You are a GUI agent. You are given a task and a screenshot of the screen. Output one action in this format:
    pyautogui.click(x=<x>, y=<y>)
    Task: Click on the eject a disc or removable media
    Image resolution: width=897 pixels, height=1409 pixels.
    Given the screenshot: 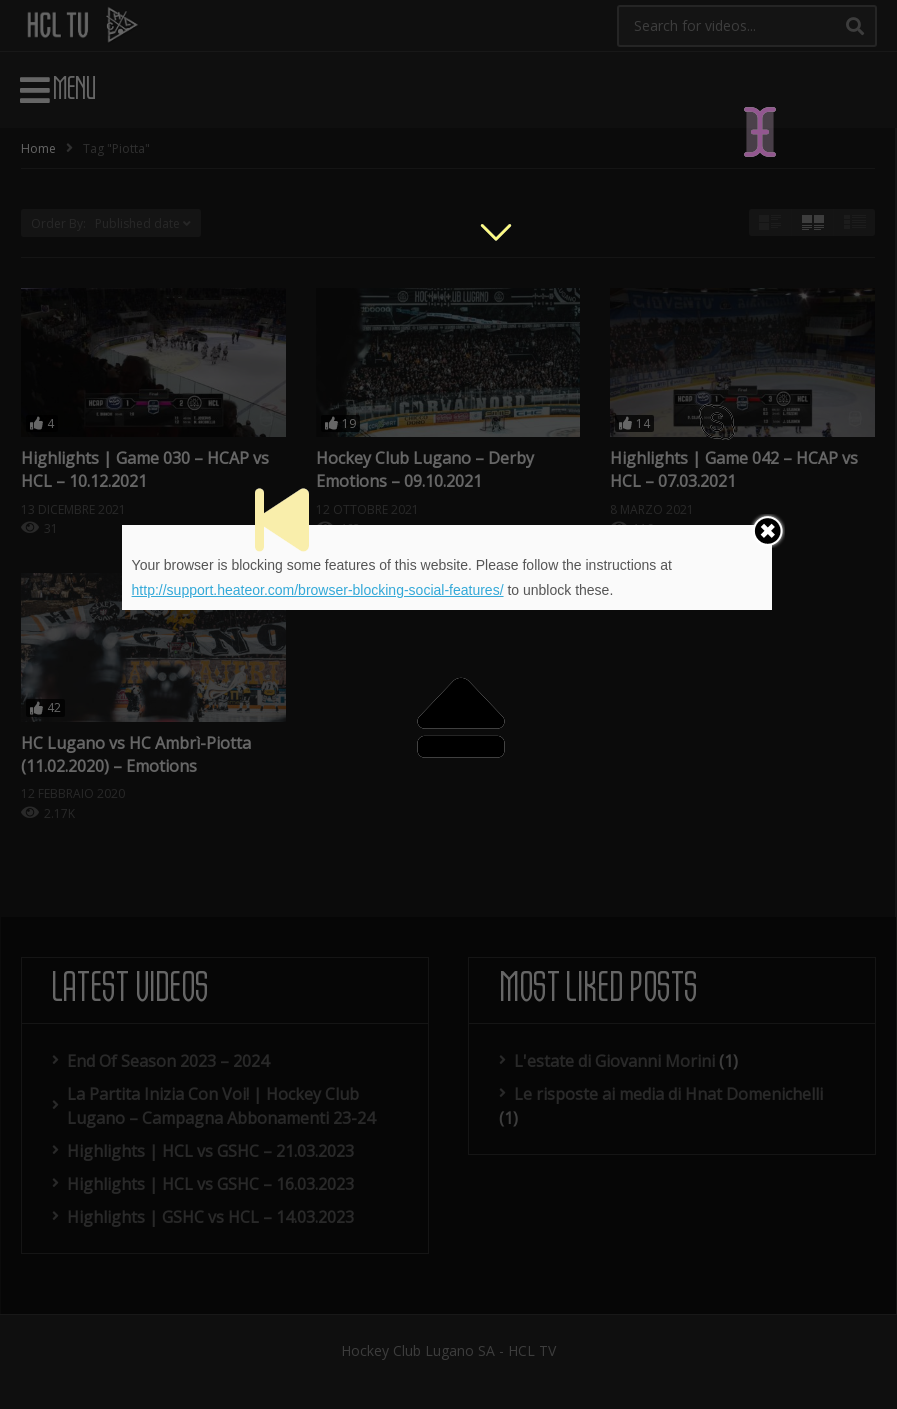 What is the action you would take?
    pyautogui.click(x=461, y=725)
    